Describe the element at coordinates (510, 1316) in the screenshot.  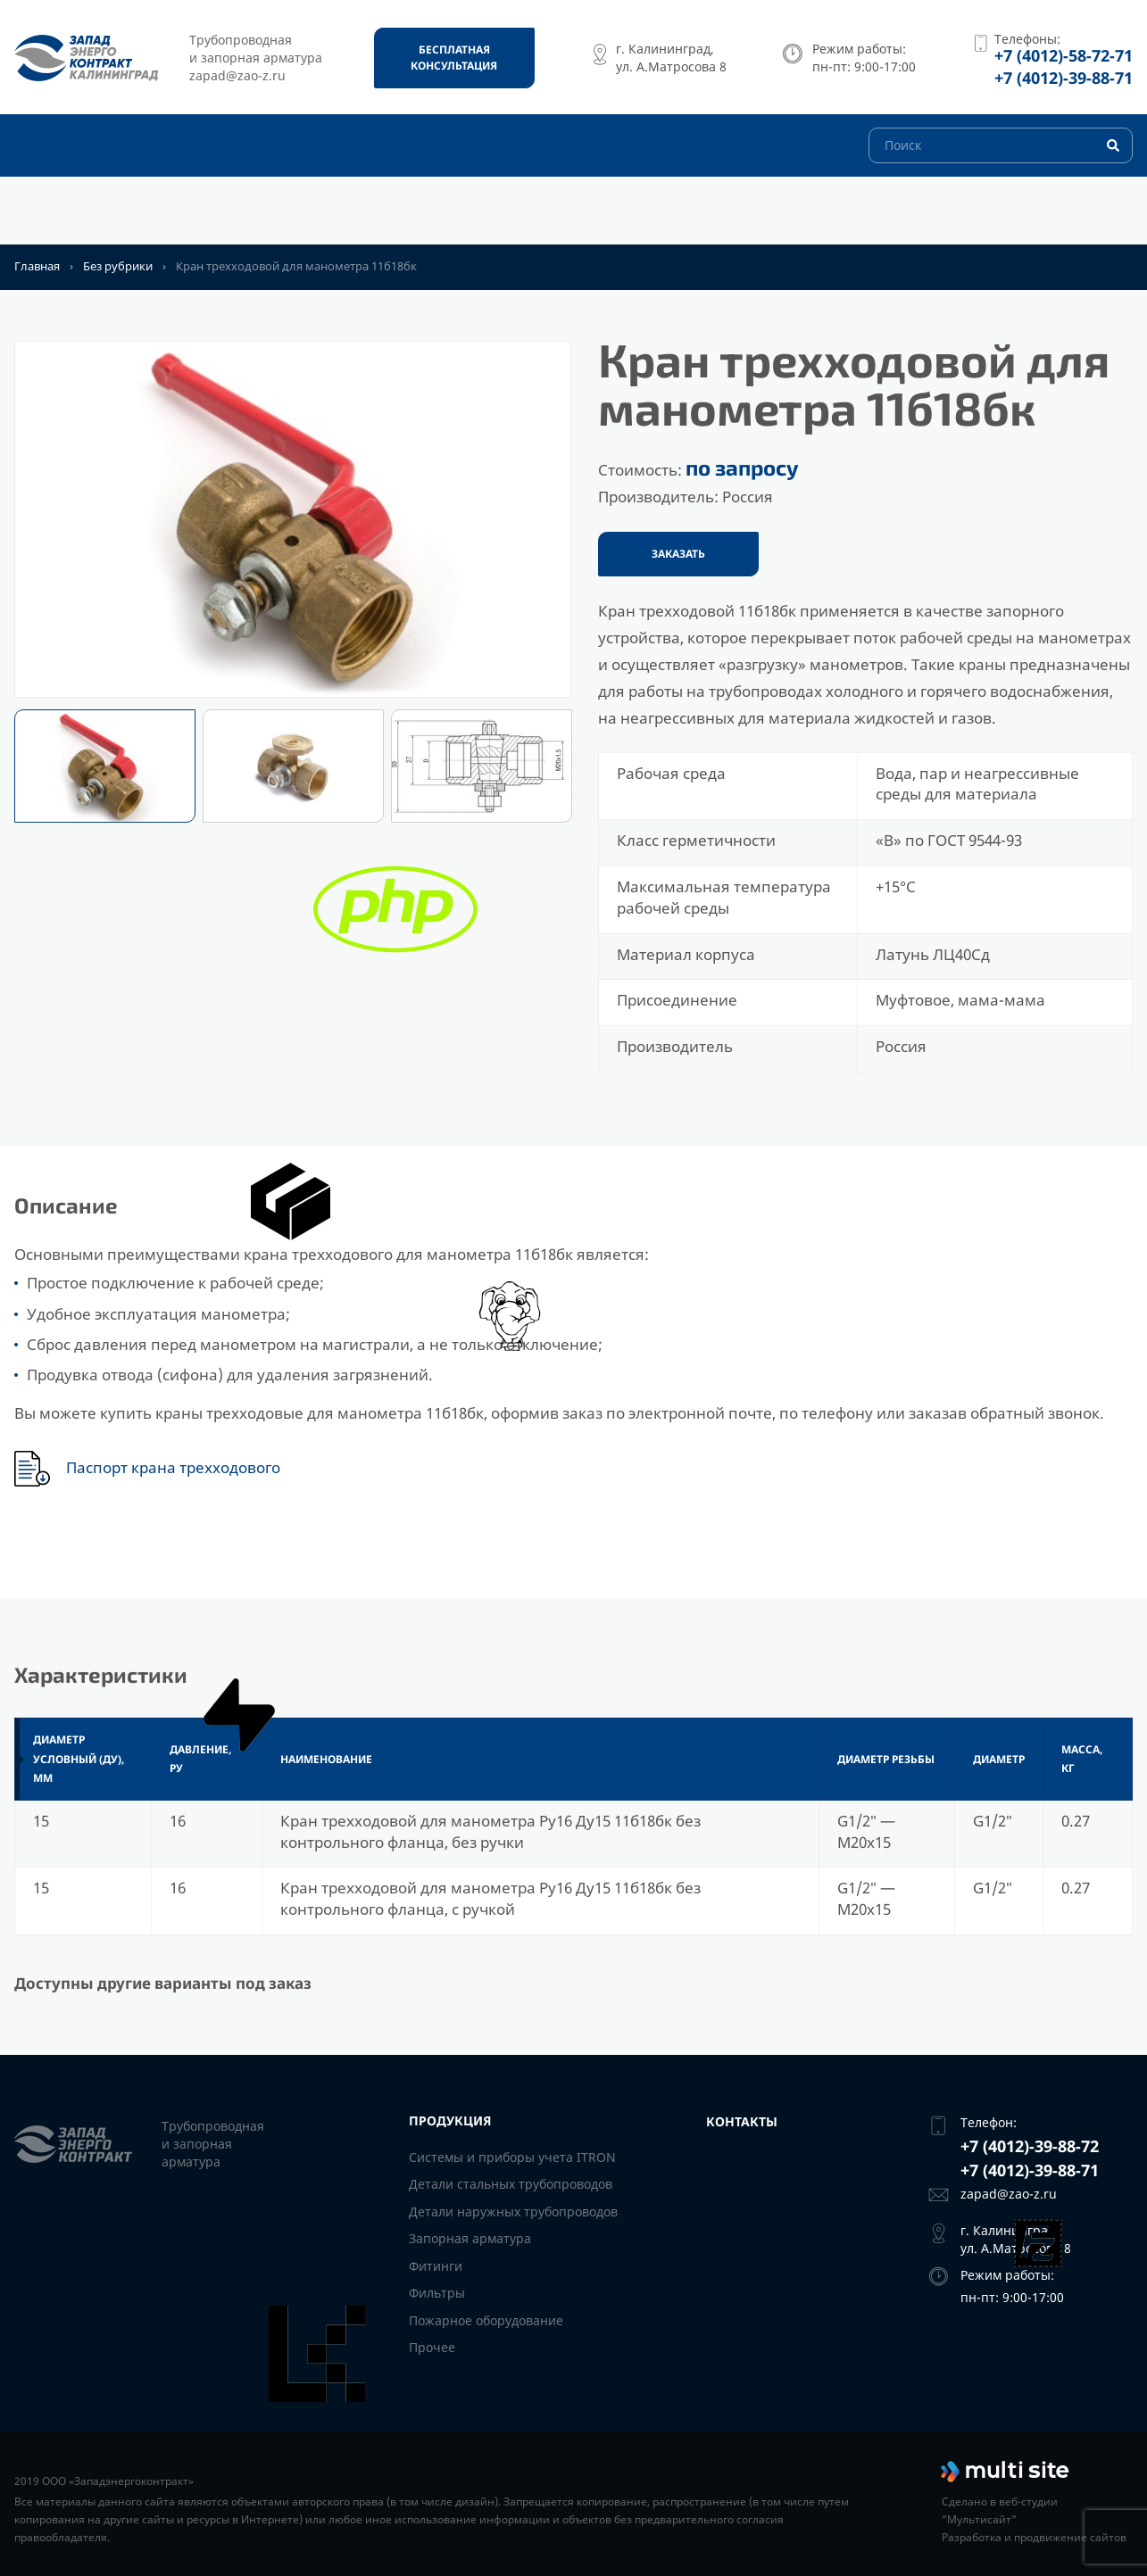
I see `packagist logo - php package repository` at that location.